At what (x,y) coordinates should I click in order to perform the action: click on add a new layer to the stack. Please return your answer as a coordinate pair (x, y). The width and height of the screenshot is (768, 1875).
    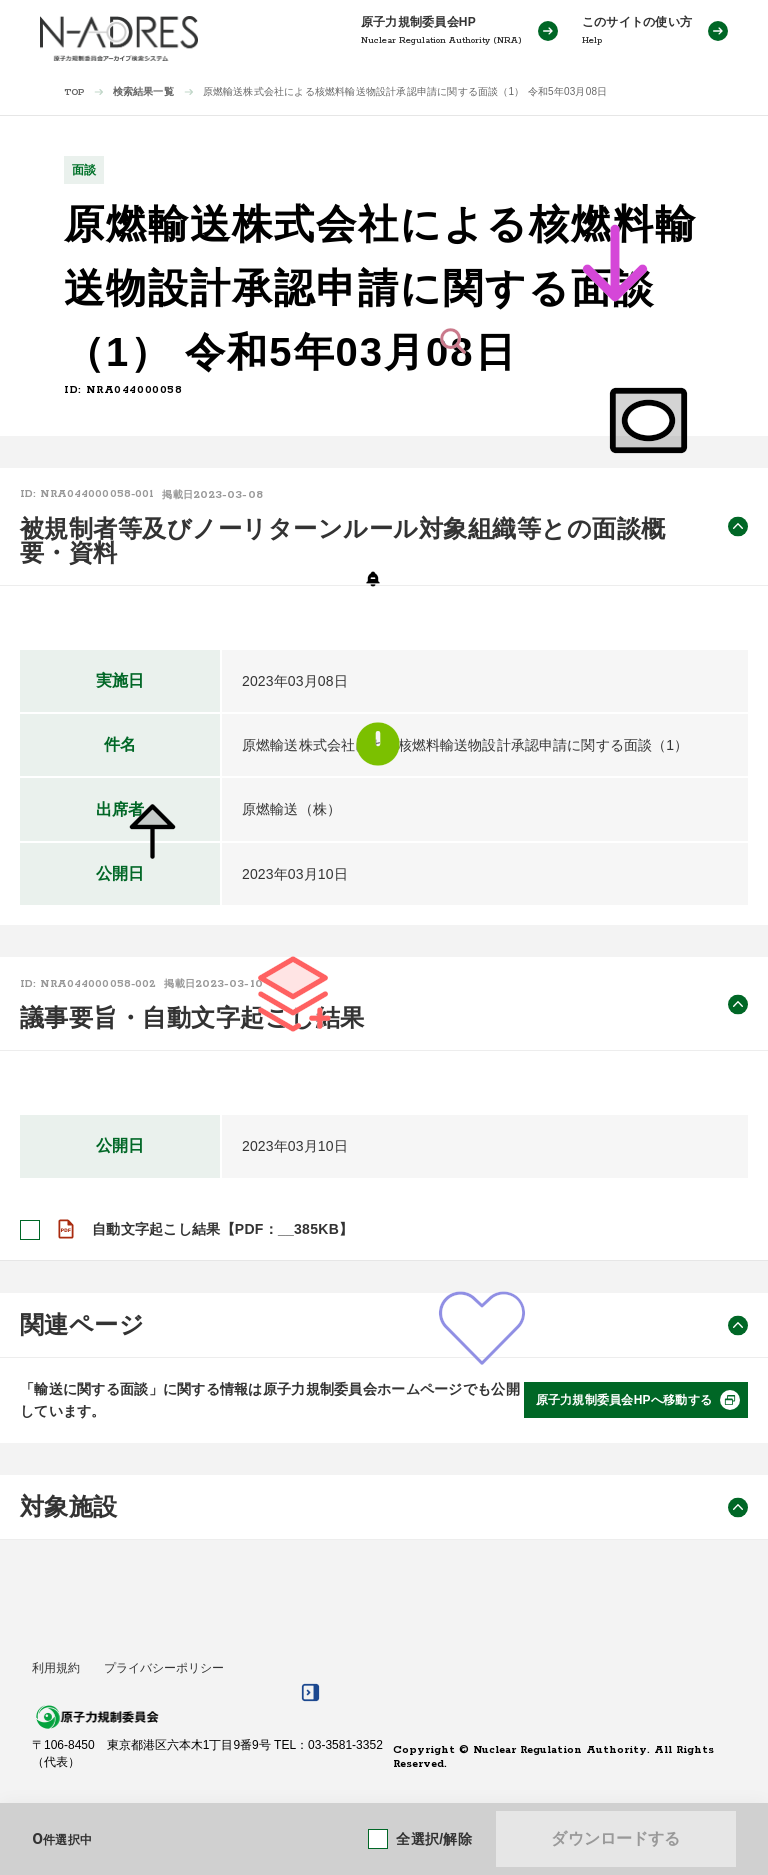
    Looking at the image, I should click on (293, 994).